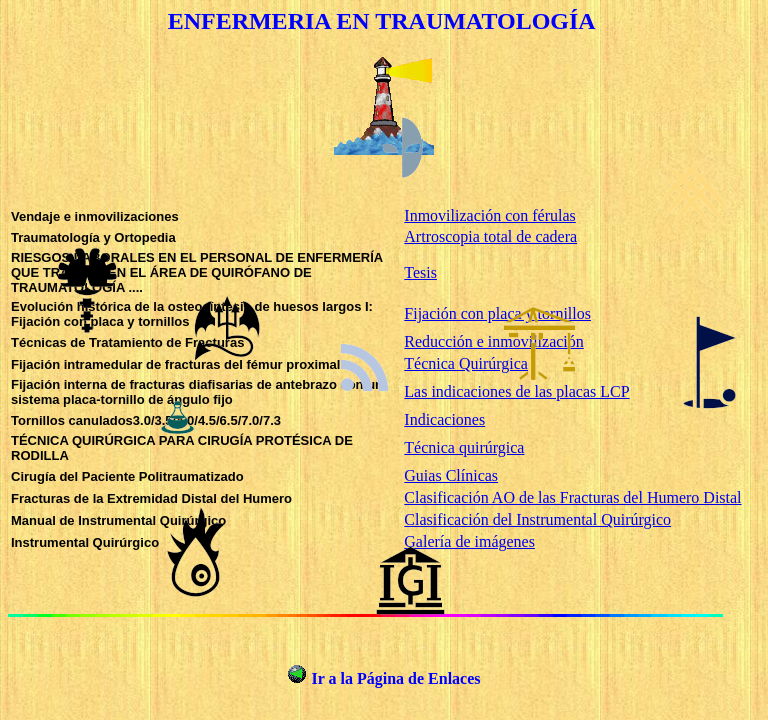 The width and height of the screenshot is (768, 720). What do you see at coordinates (694, 192) in the screenshot?
I see `attack or slash action in a game` at bounding box center [694, 192].